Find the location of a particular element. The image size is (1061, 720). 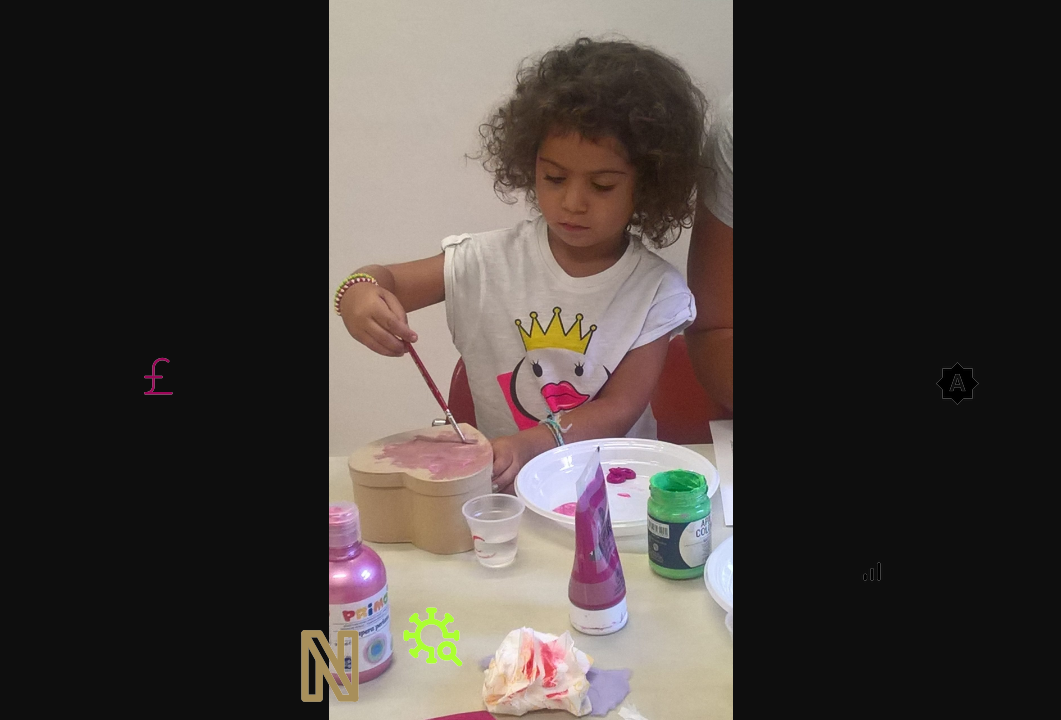

enable automatic brightness adjustment is located at coordinates (957, 383).